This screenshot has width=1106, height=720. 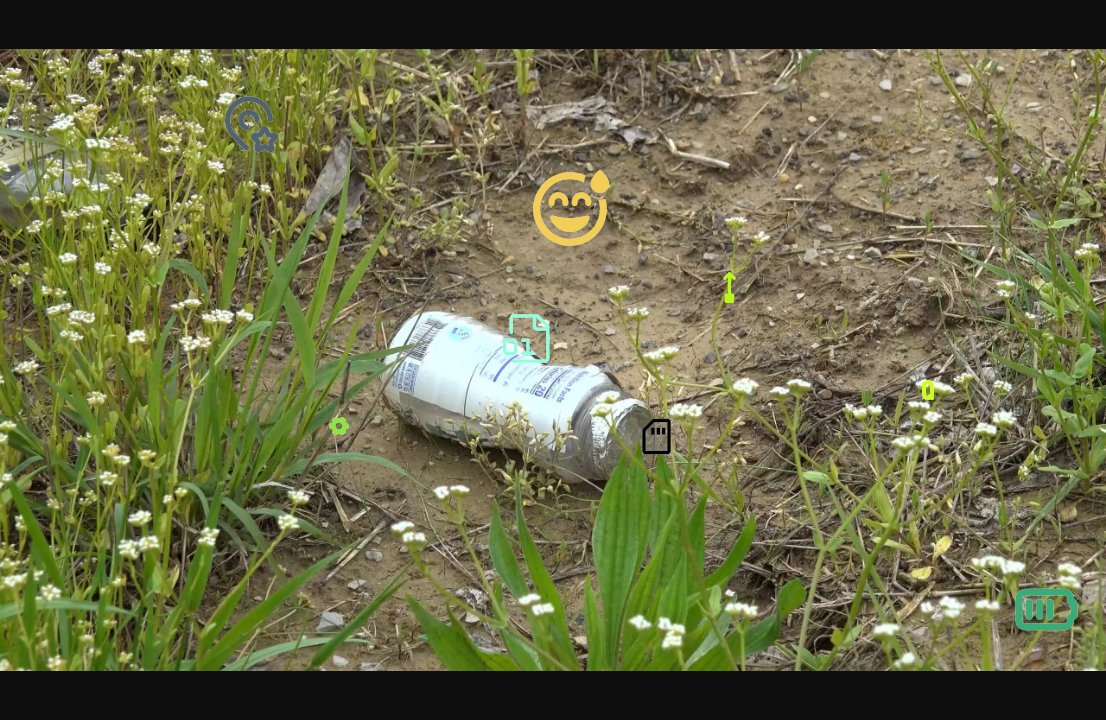 I want to click on access settings or preferences, so click(x=339, y=426).